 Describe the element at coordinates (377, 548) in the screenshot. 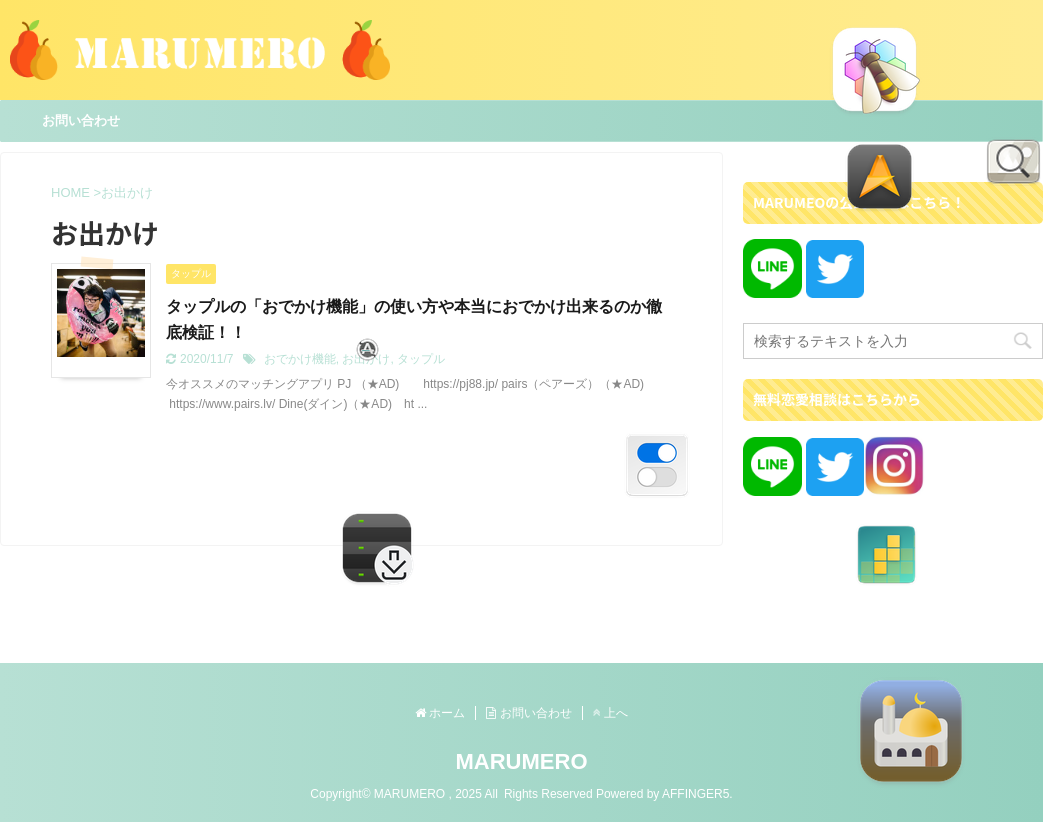

I see `configure network server installation settings` at that location.